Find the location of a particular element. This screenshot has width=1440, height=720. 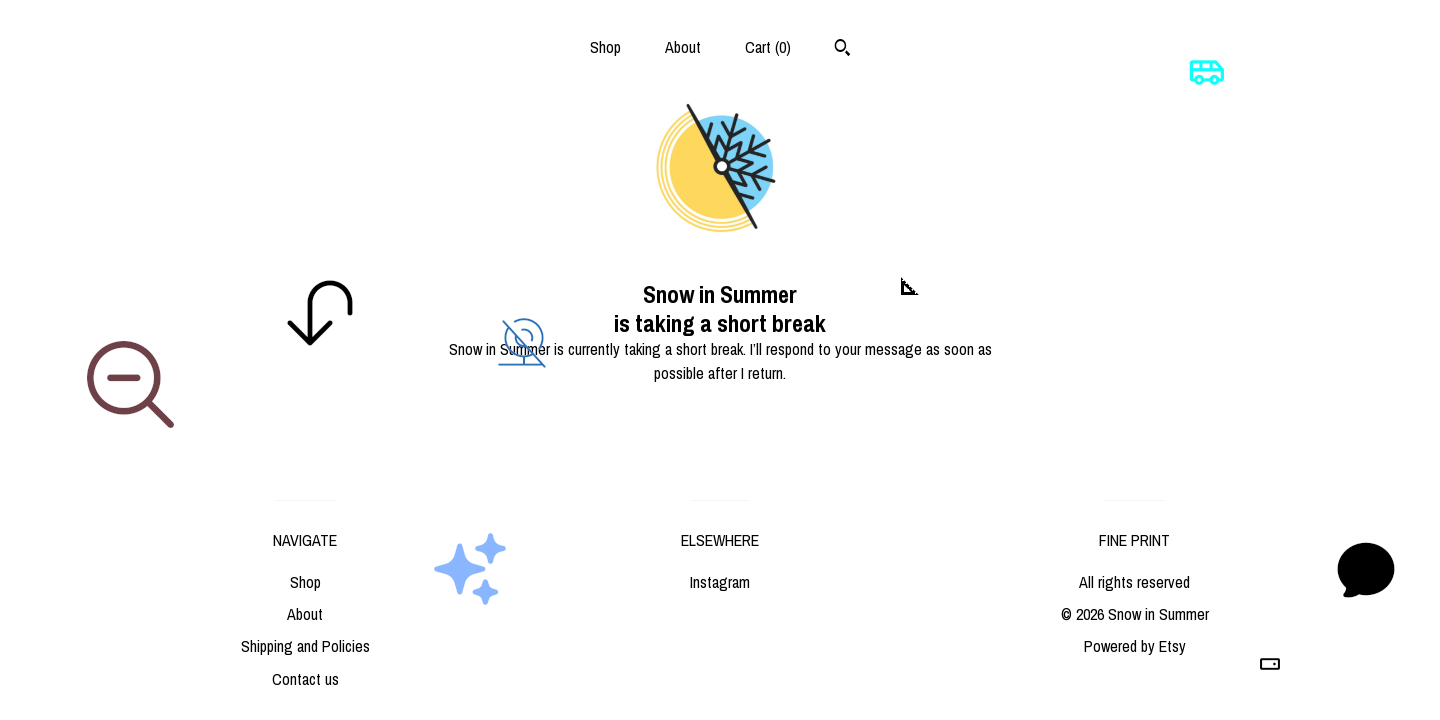

webcam is disabled or turned off is located at coordinates (524, 344).